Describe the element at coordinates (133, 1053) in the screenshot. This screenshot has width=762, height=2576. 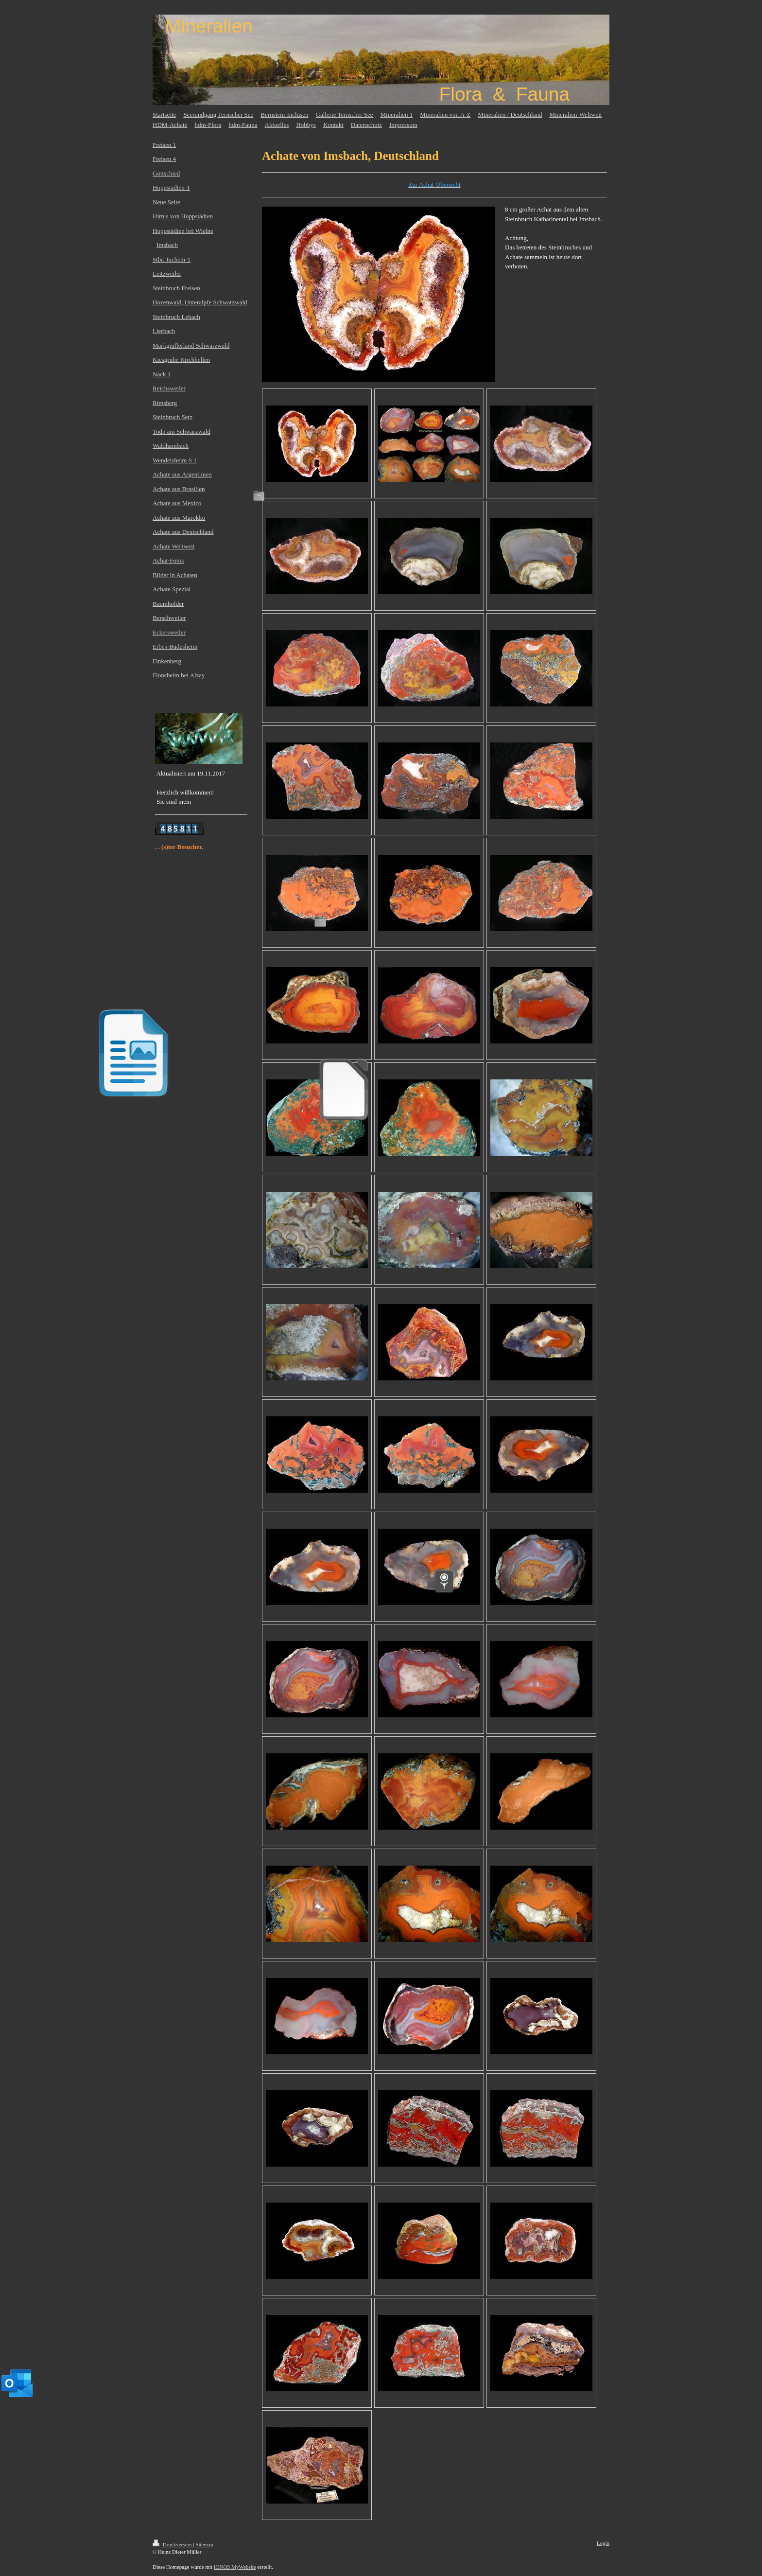
I see `libreoffice writer document template file` at that location.